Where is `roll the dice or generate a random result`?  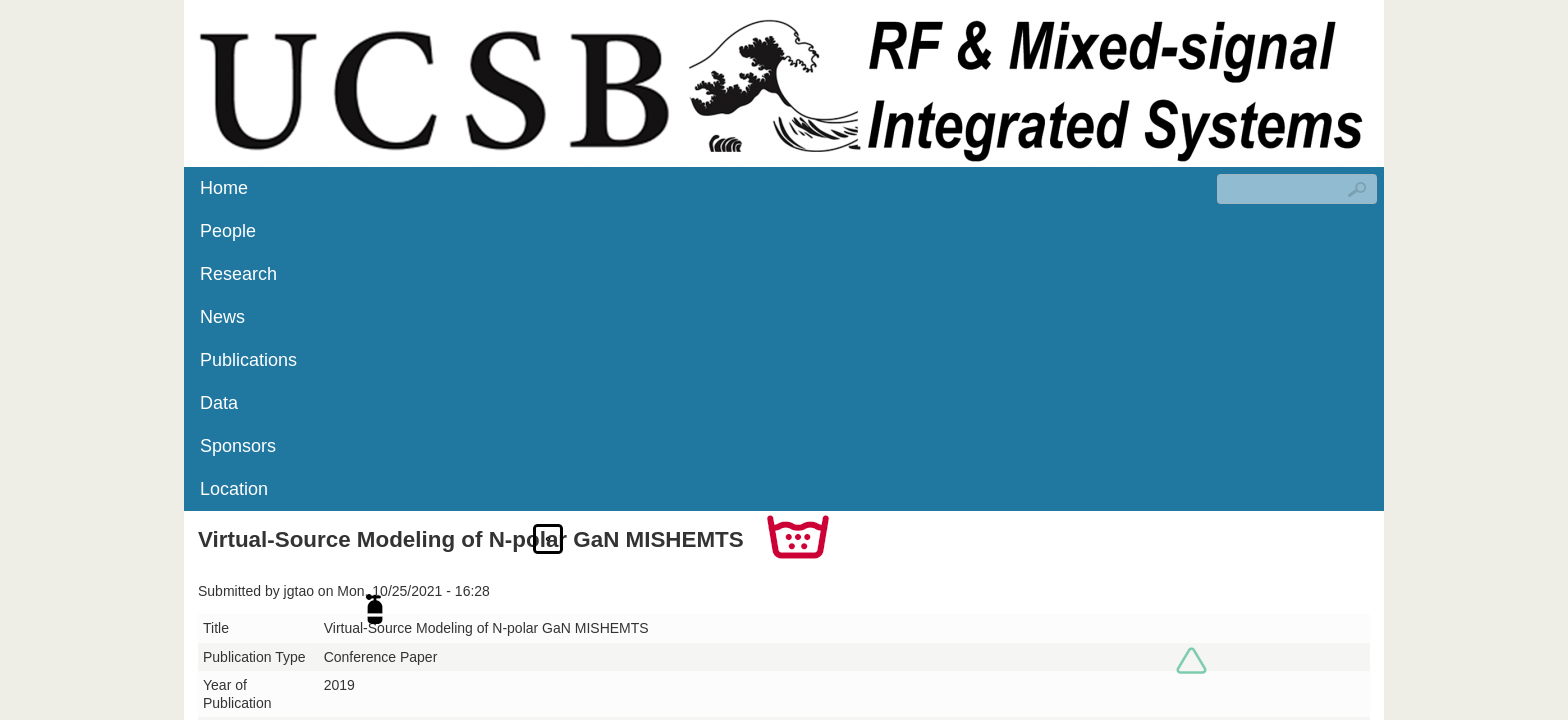 roll the dice or generate a random result is located at coordinates (548, 539).